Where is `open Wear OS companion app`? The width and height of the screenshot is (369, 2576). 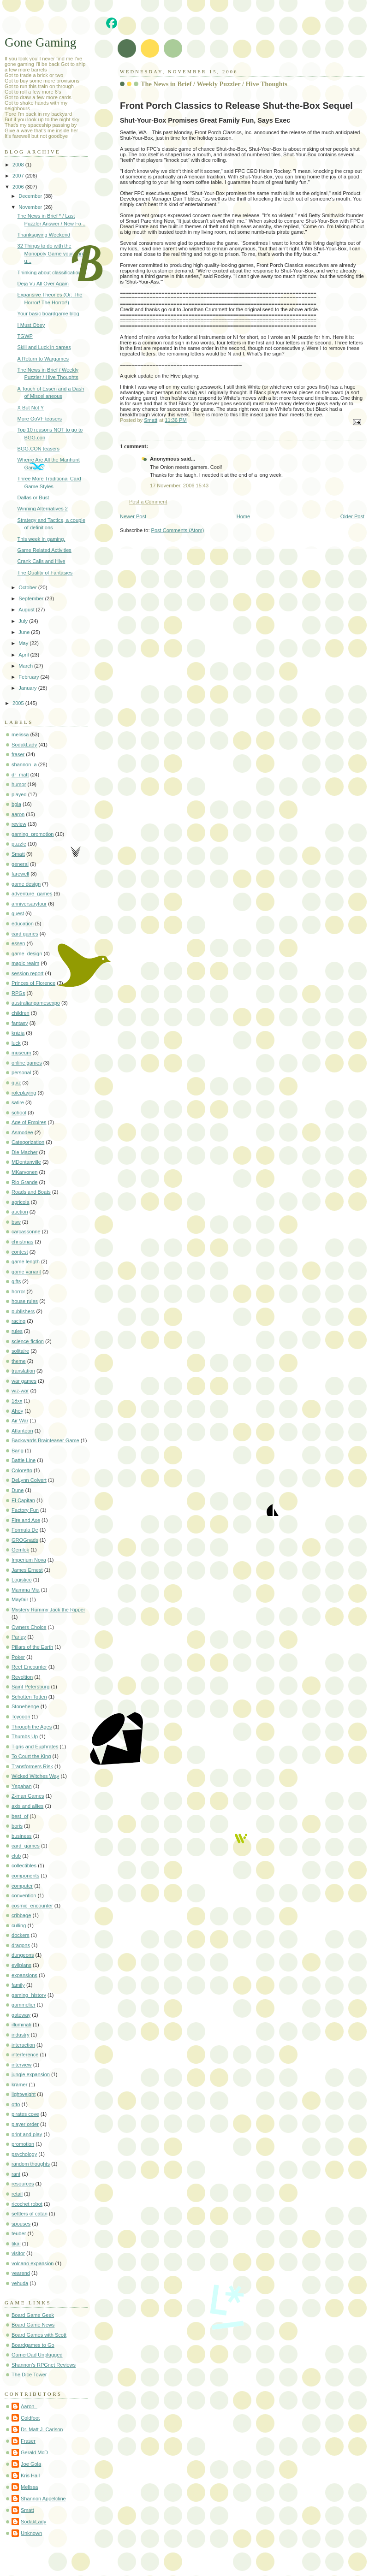
open Wear OS companion app is located at coordinates (241, 1838).